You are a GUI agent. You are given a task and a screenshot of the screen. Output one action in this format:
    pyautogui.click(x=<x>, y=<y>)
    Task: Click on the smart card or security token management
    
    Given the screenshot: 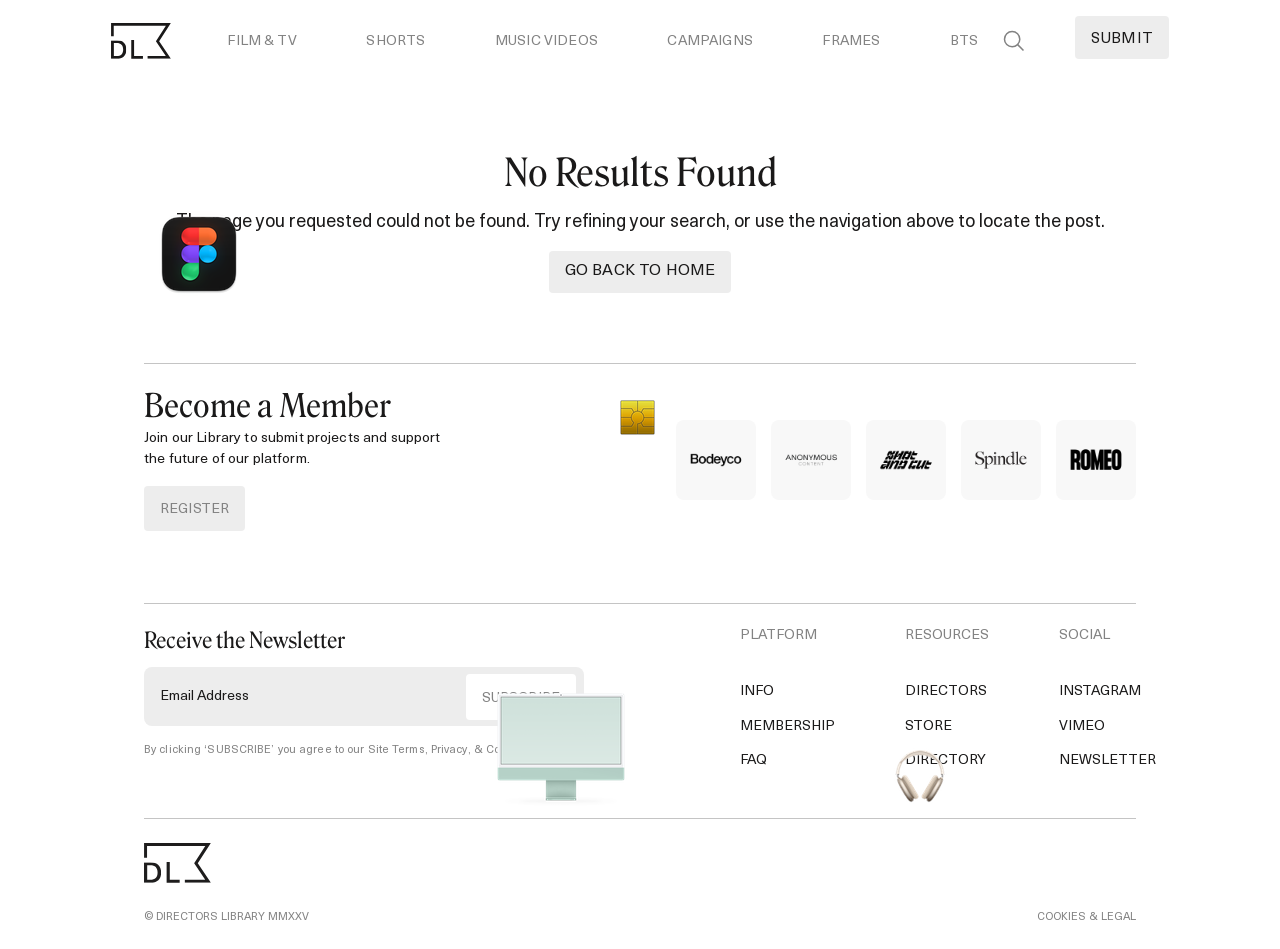 What is the action you would take?
    pyautogui.click(x=637, y=417)
    